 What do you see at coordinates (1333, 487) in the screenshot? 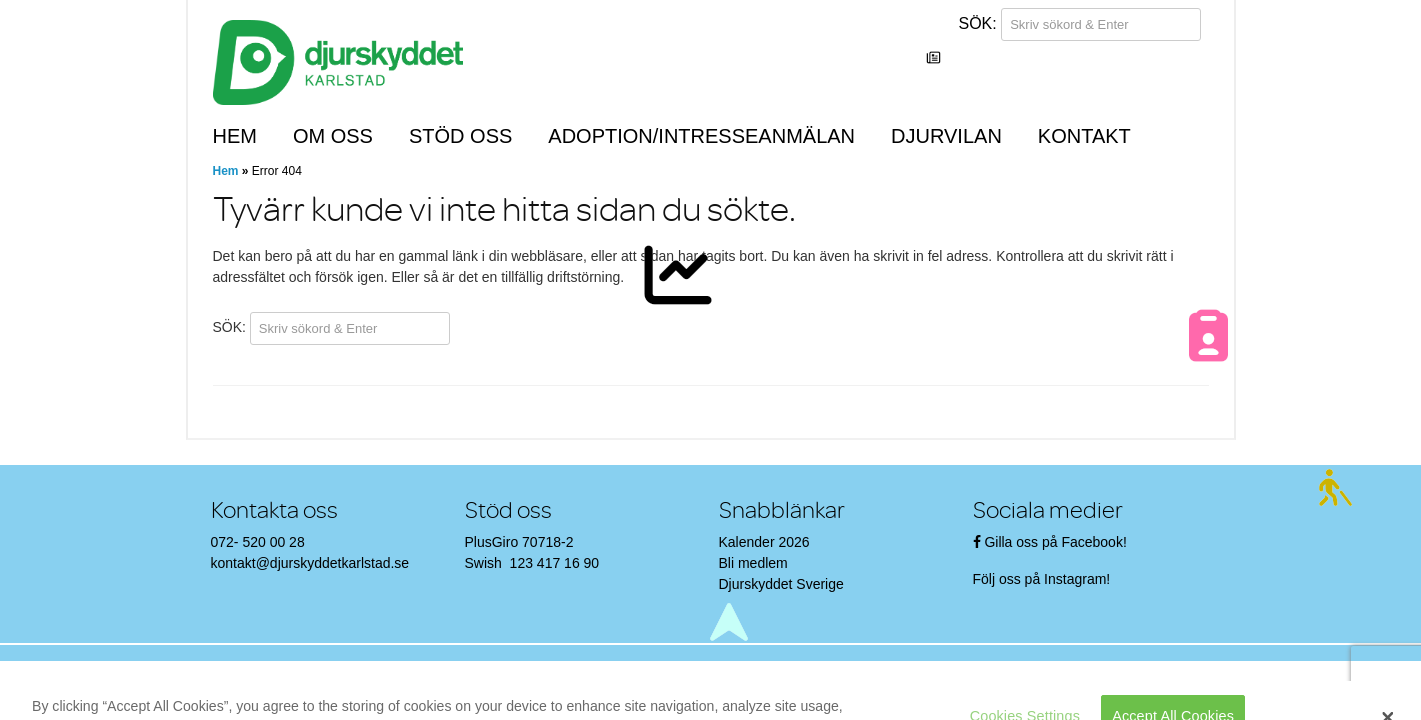
I see `indicates accessibility features for visually impaired users` at bounding box center [1333, 487].